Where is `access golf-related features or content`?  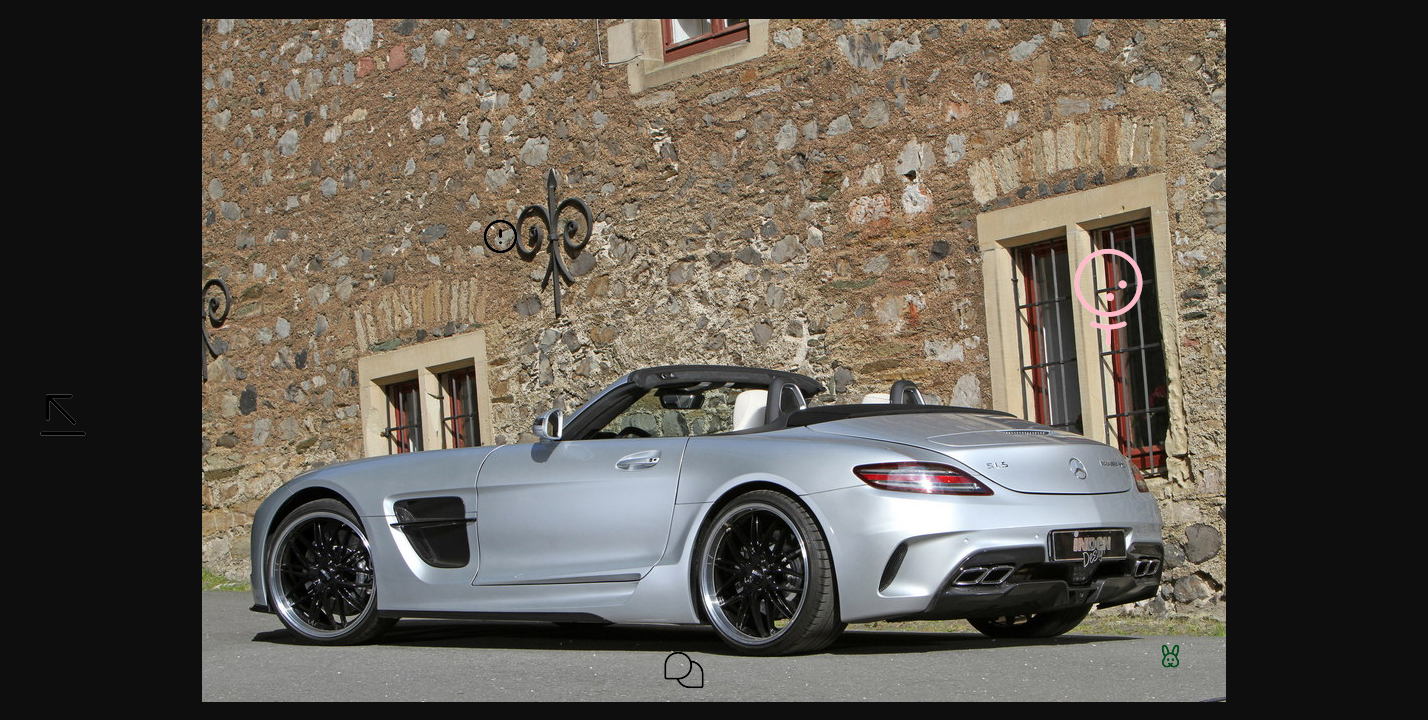
access golf-related features or content is located at coordinates (1108, 295).